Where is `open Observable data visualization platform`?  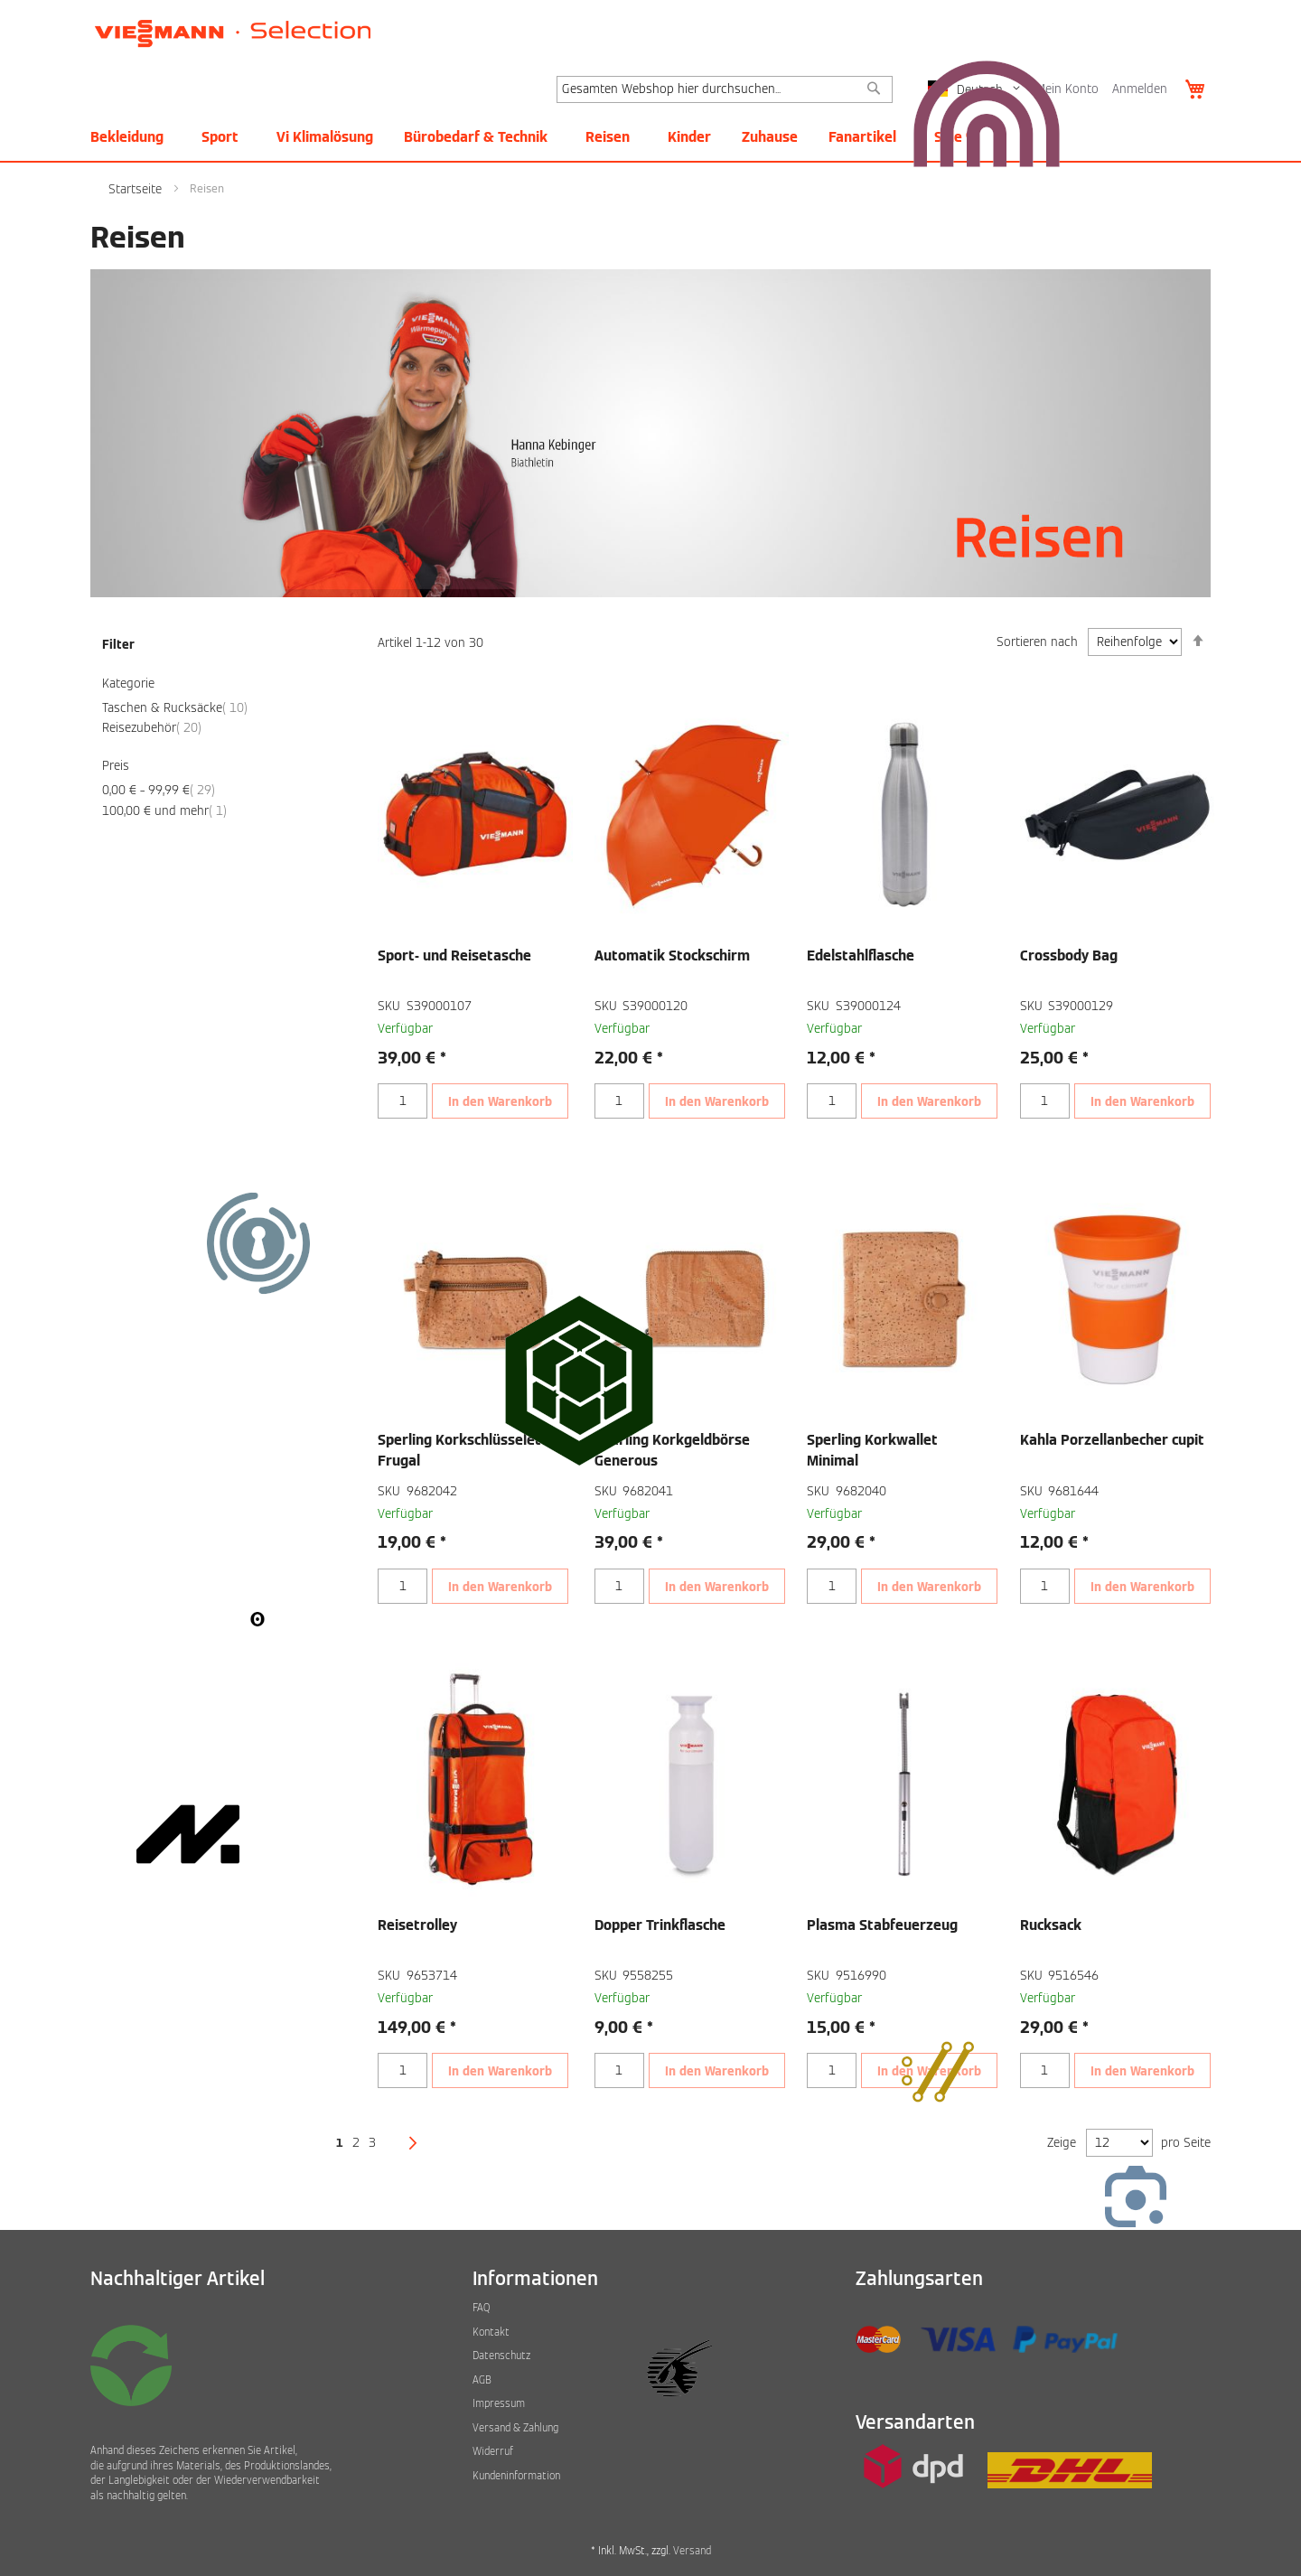
open Observable data visualization platform is located at coordinates (257, 1619).